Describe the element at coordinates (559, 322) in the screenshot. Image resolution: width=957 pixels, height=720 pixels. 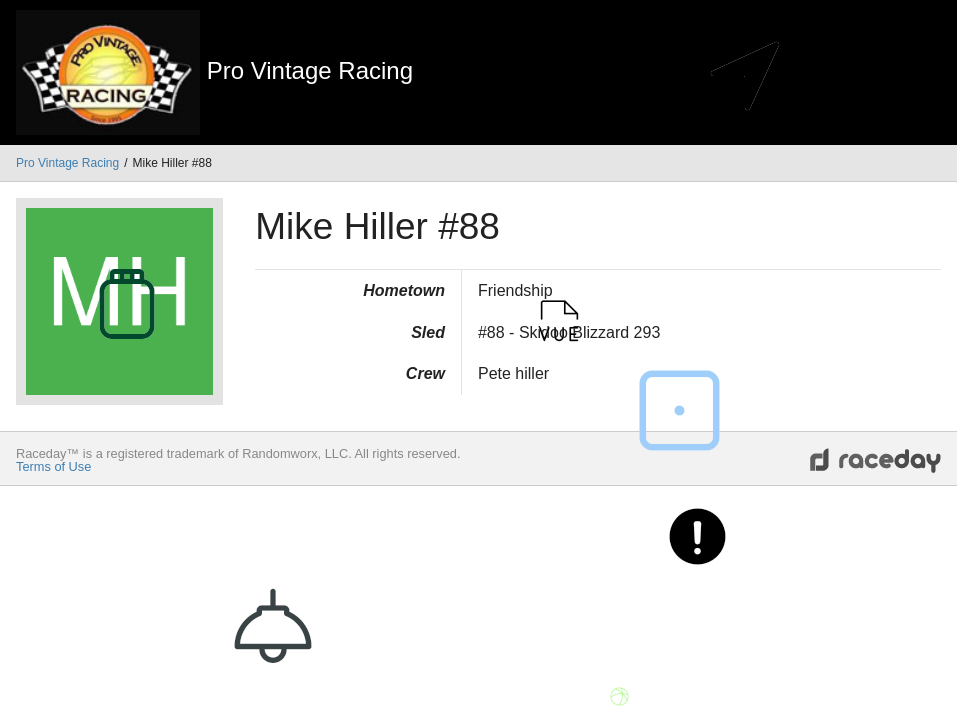
I see `vue.js file type indicator` at that location.